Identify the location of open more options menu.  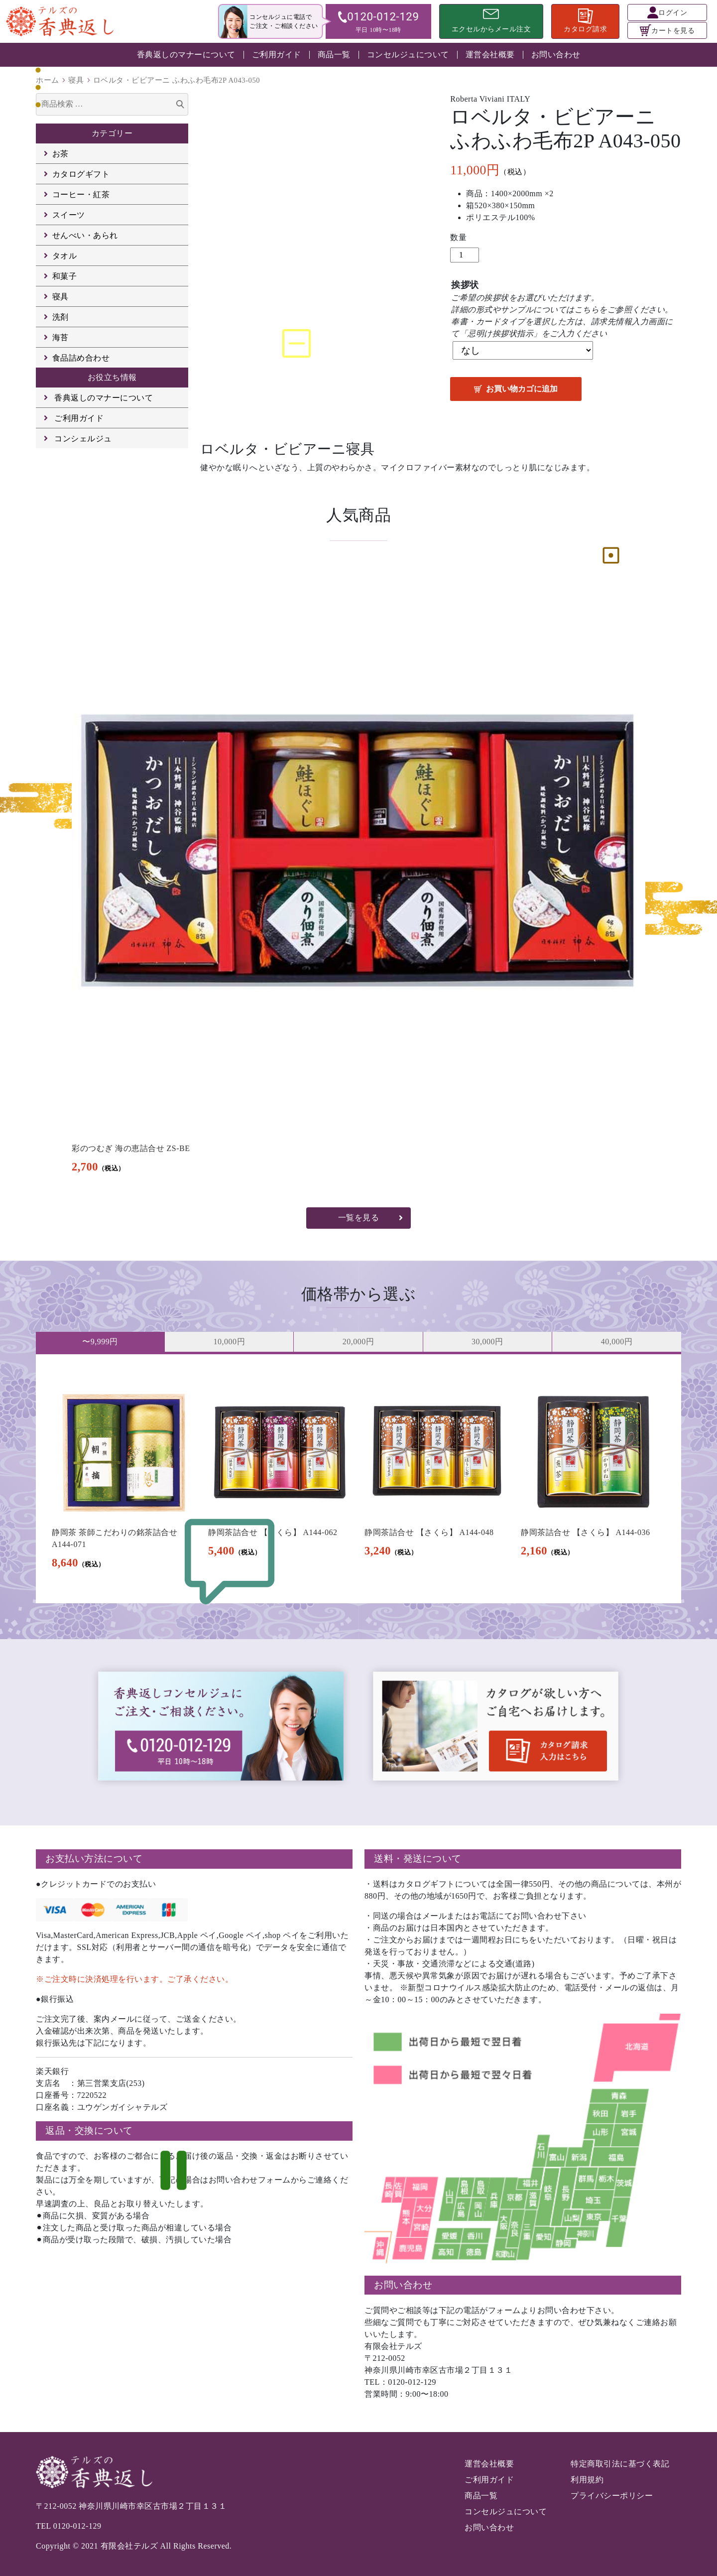
(38, 87).